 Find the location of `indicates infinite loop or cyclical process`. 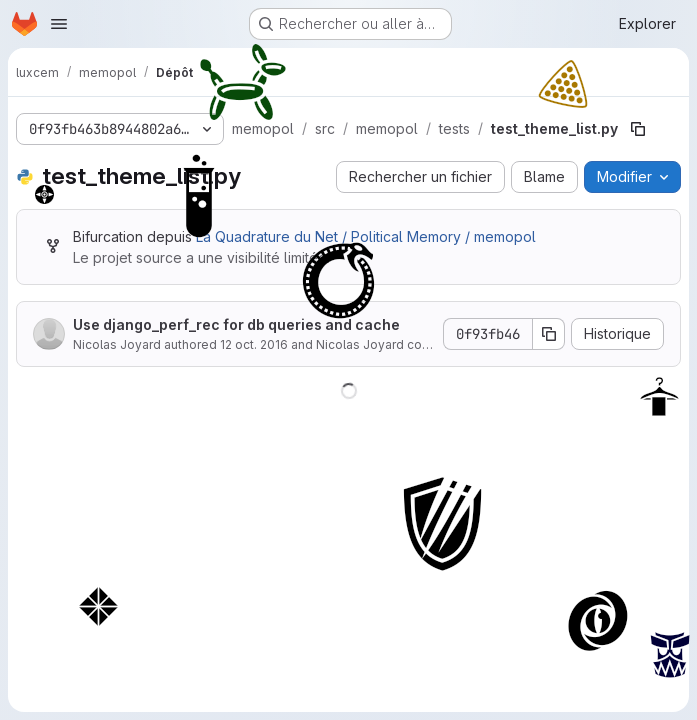

indicates infinite loop or cyclical process is located at coordinates (338, 280).